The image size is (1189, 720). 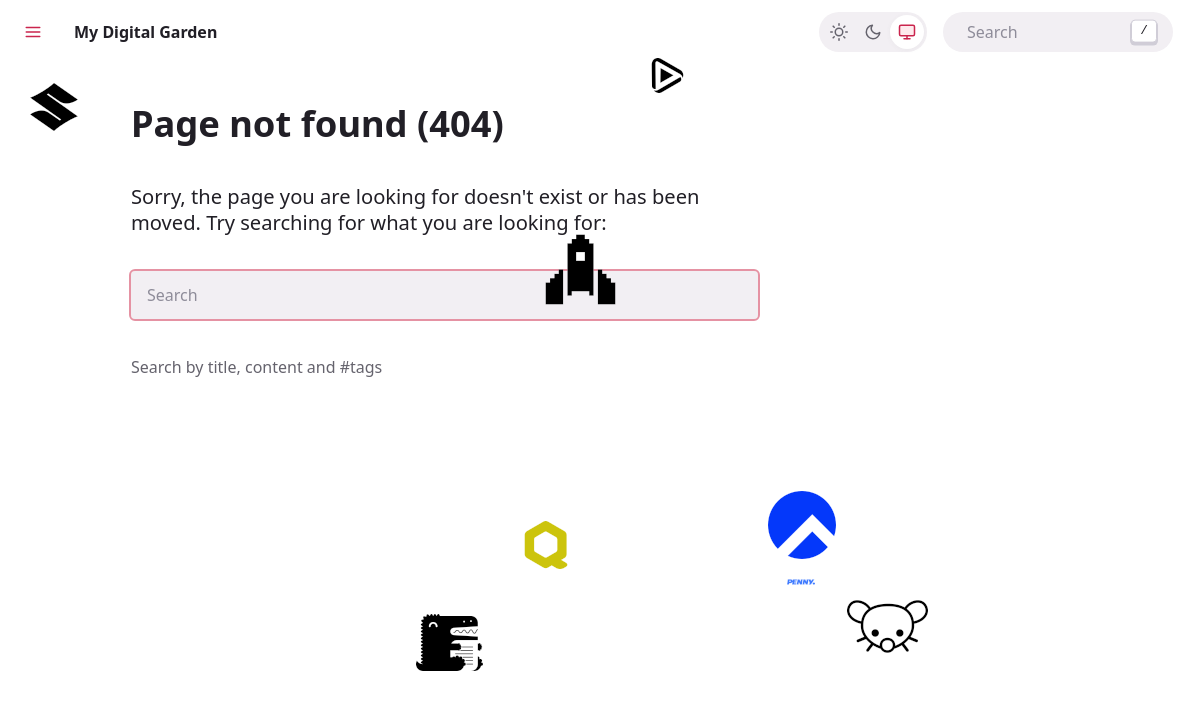 What do you see at coordinates (580, 269) in the screenshot?
I see `space awesome brand logo` at bounding box center [580, 269].